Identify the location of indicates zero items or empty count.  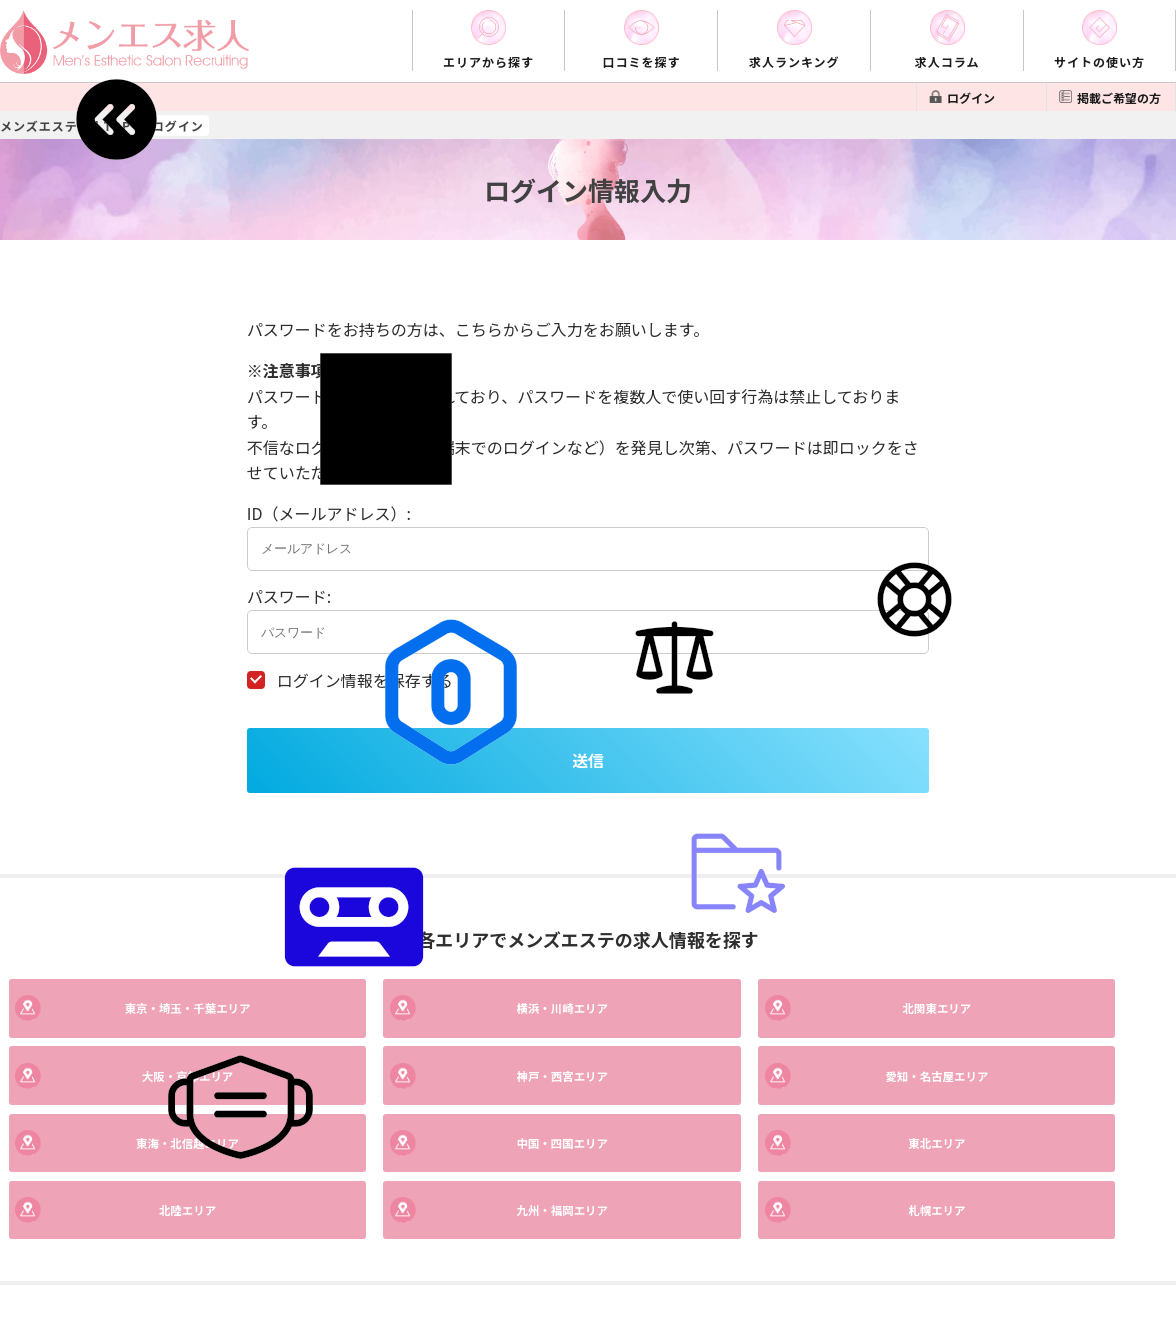
(451, 692).